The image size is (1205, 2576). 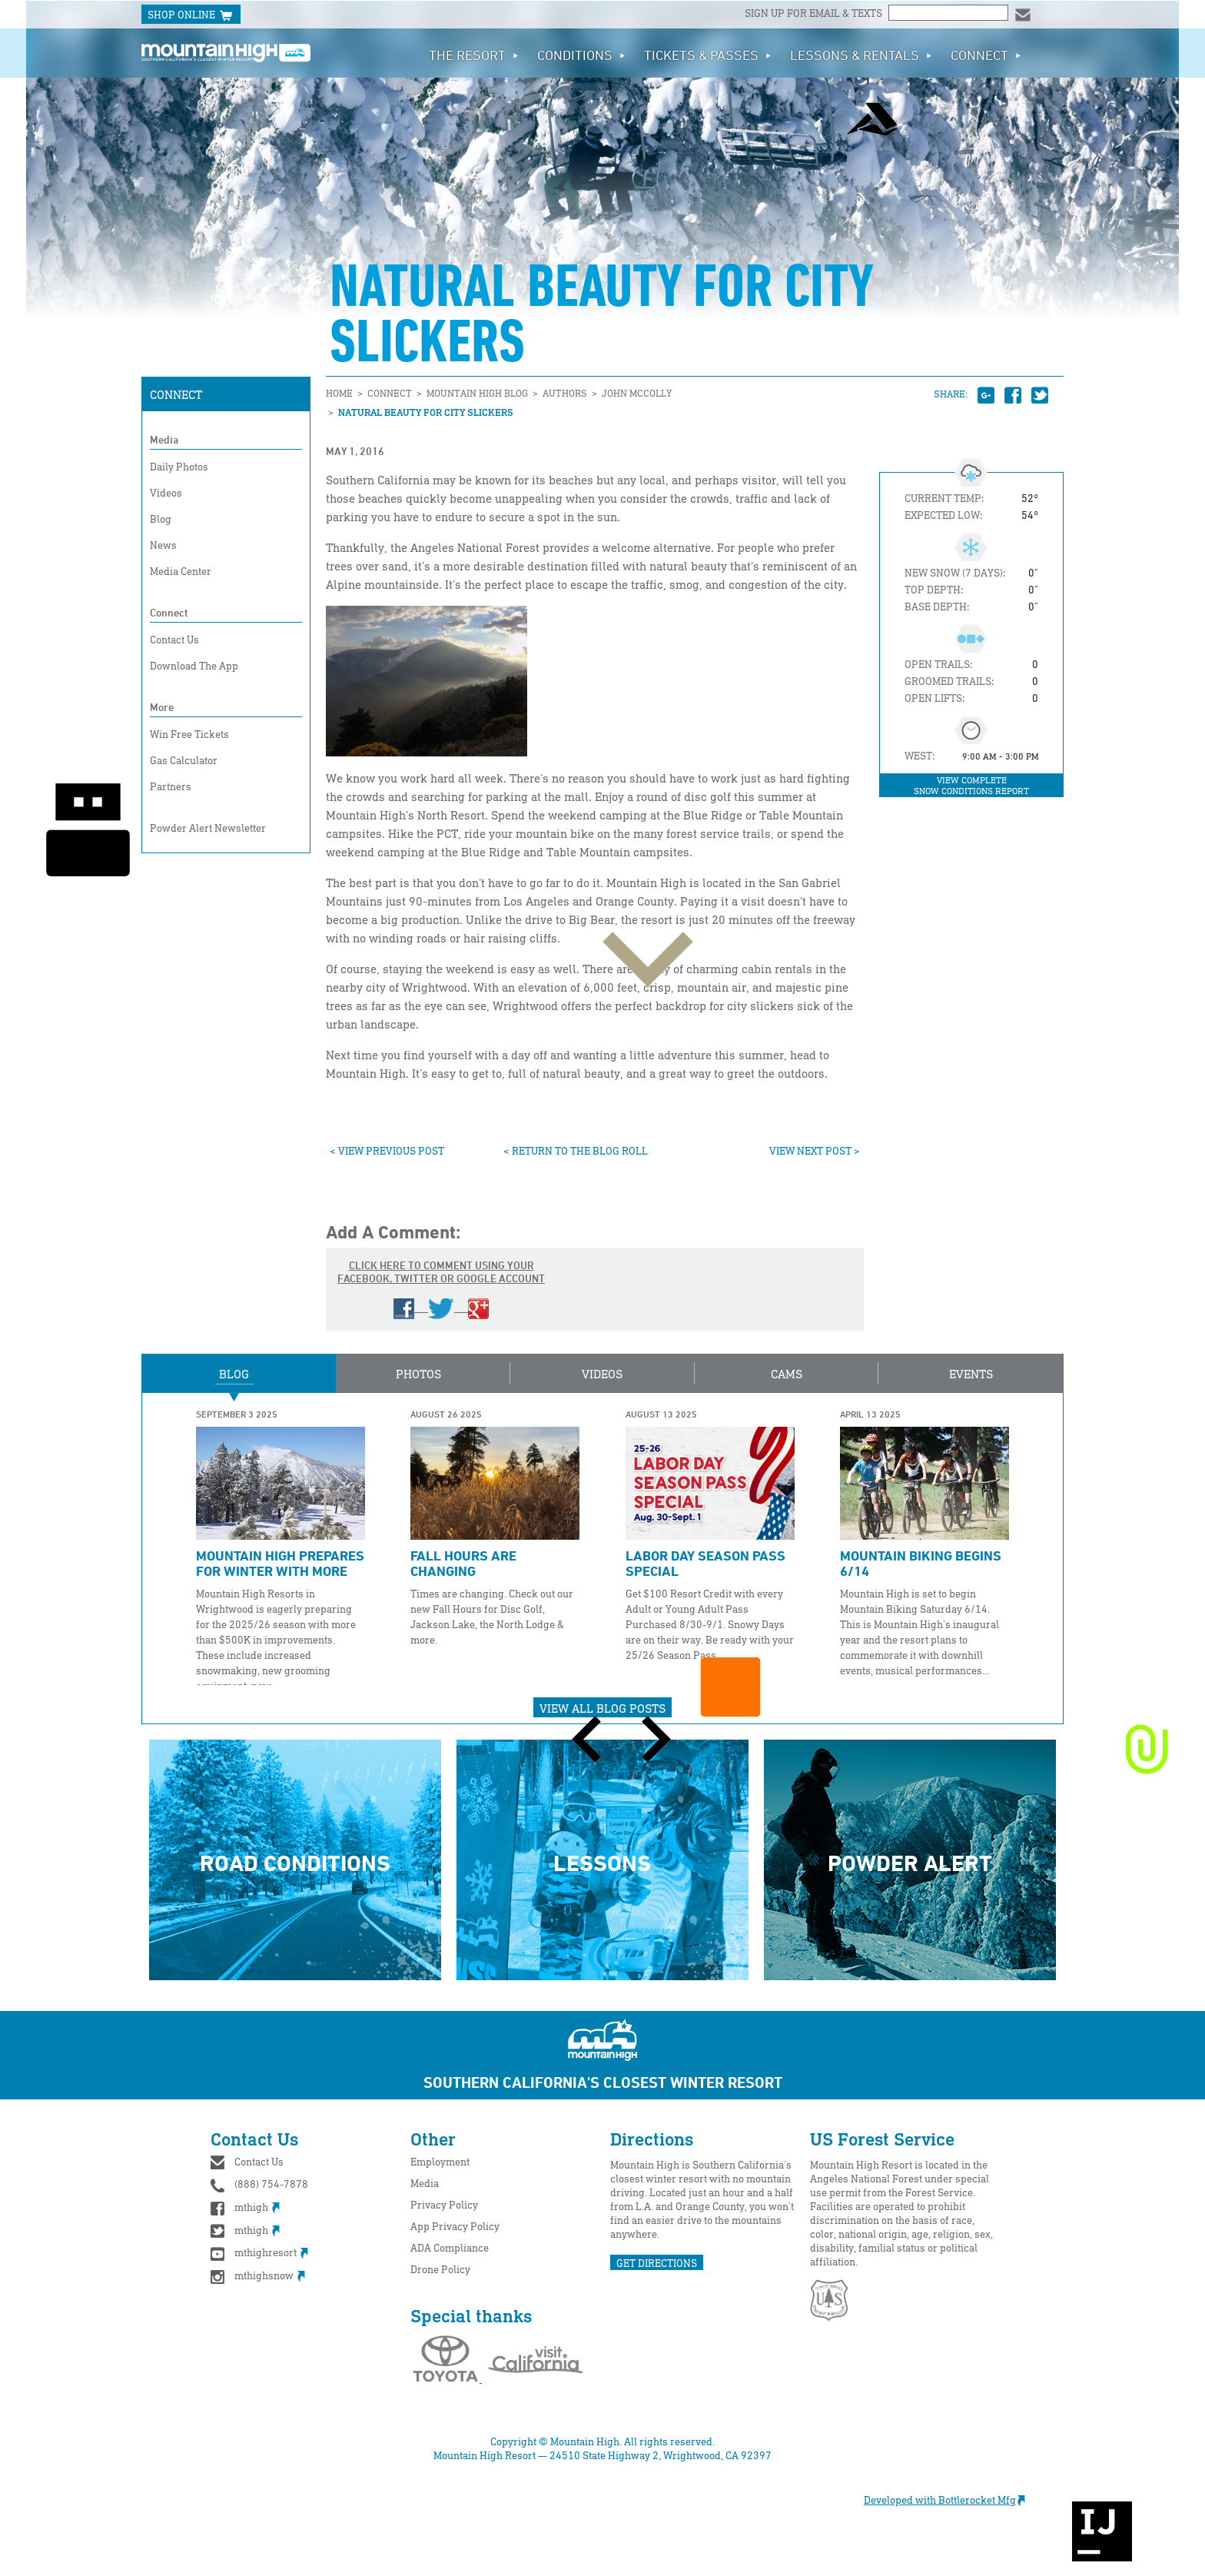 I want to click on expand dropdown menu, so click(x=648, y=959).